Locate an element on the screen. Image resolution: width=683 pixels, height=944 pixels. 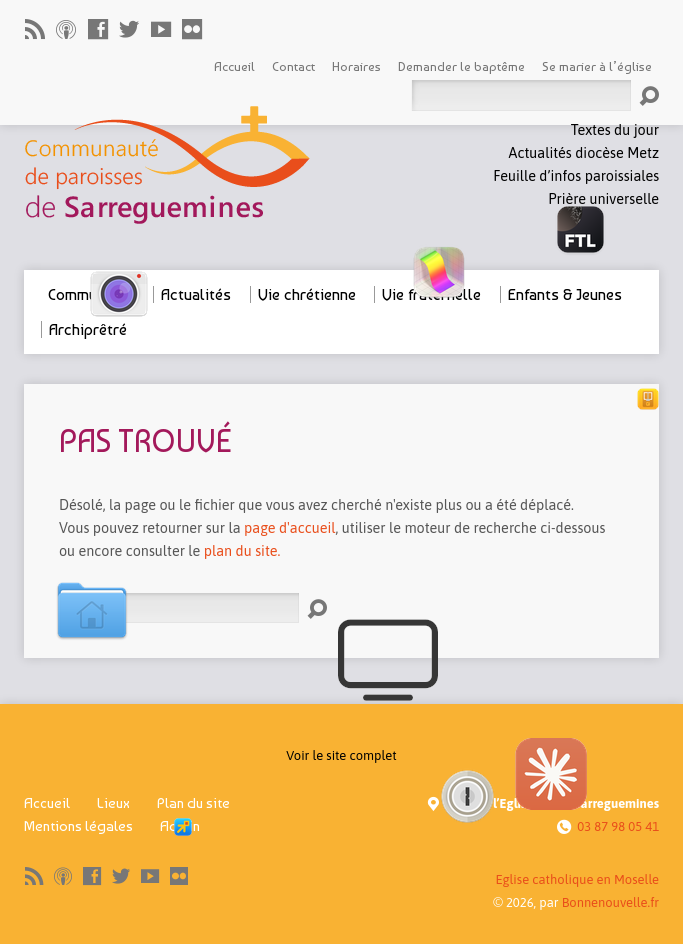
open your home folder is located at coordinates (92, 610).